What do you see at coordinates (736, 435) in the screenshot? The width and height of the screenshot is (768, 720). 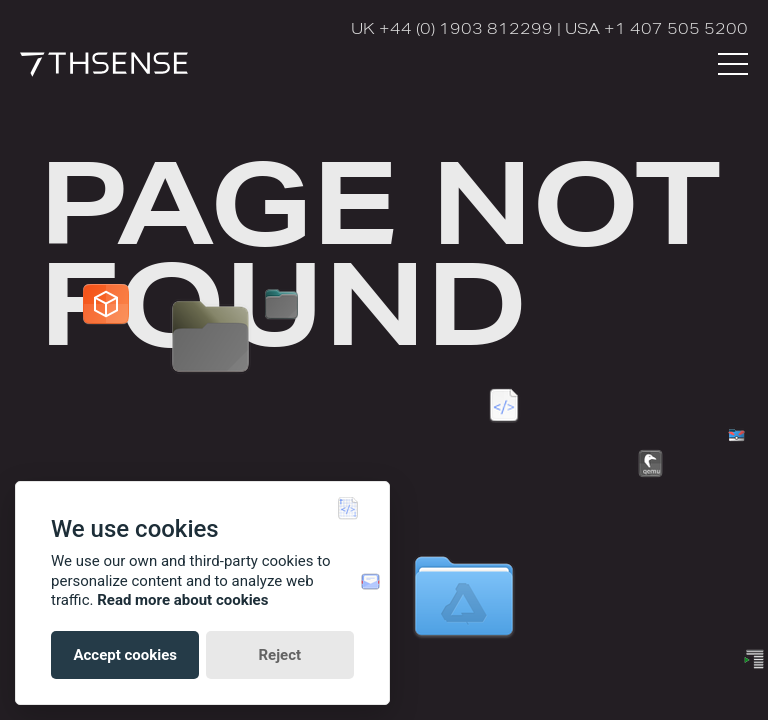 I see `folder for pokémon game files or saves` at bounding box center [736, 435].